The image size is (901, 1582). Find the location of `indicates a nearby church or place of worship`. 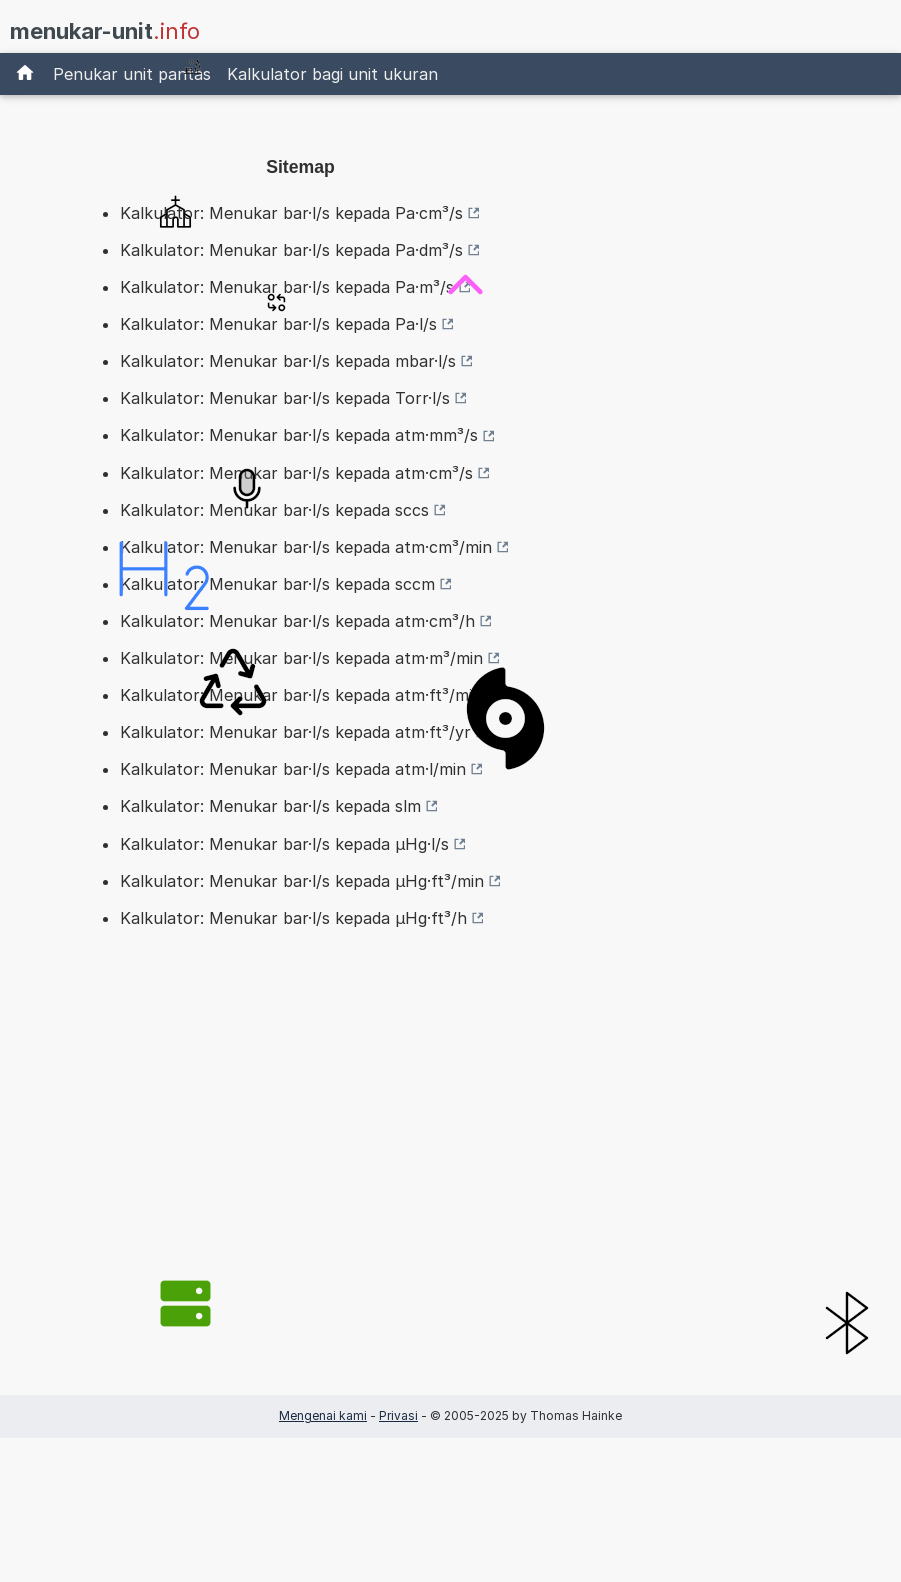

indicates a nearby church or place of worship is located at coordinates (175, 213).